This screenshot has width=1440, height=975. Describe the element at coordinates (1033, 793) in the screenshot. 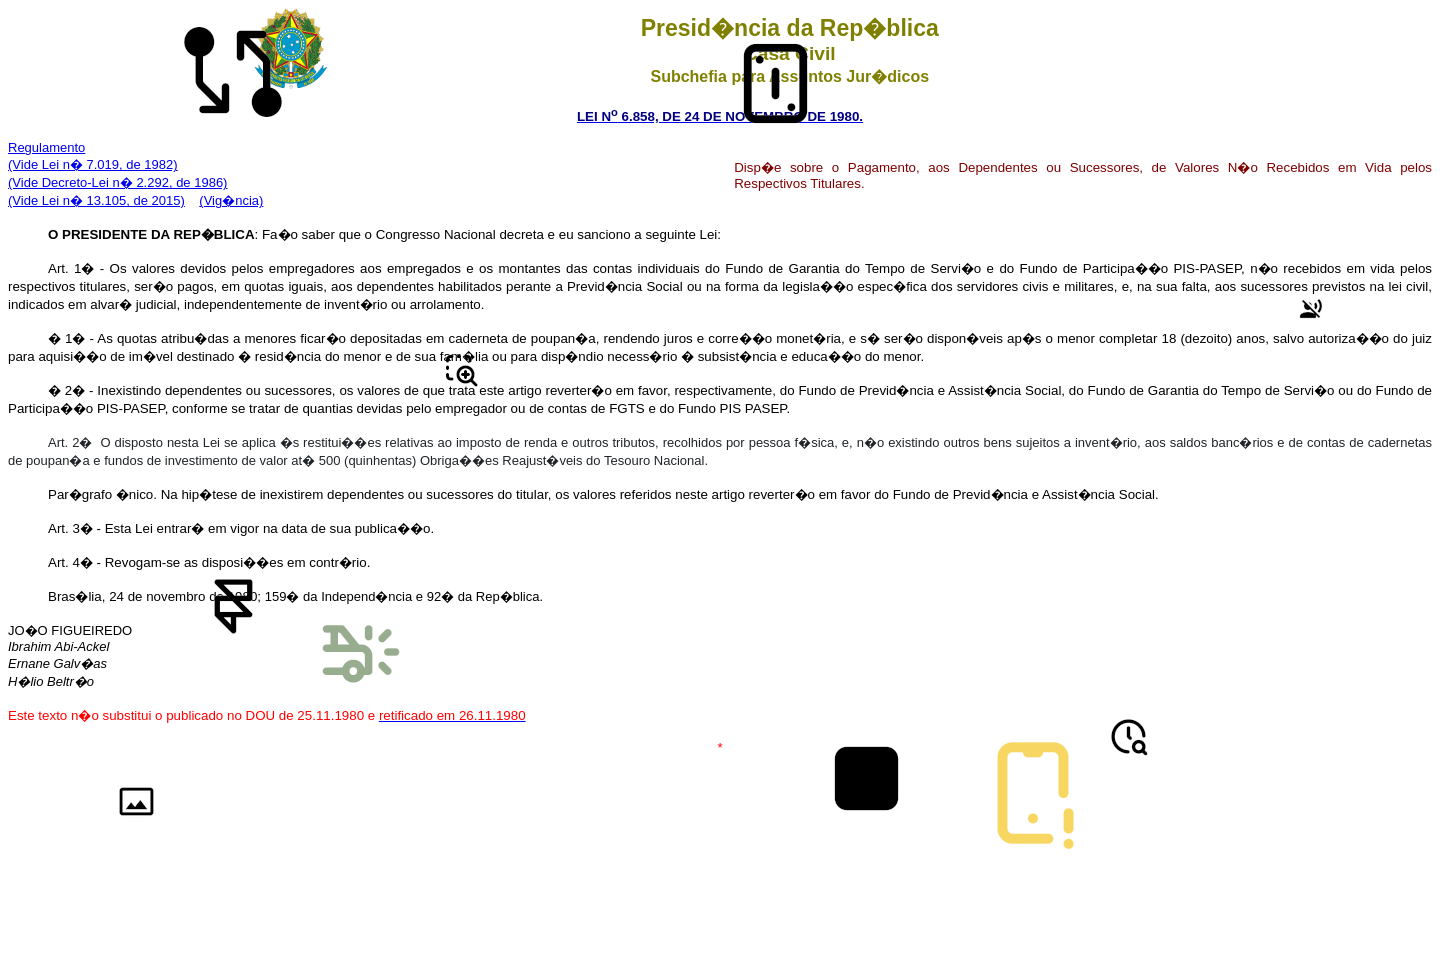

I see `mobile device error or warning` at that location.